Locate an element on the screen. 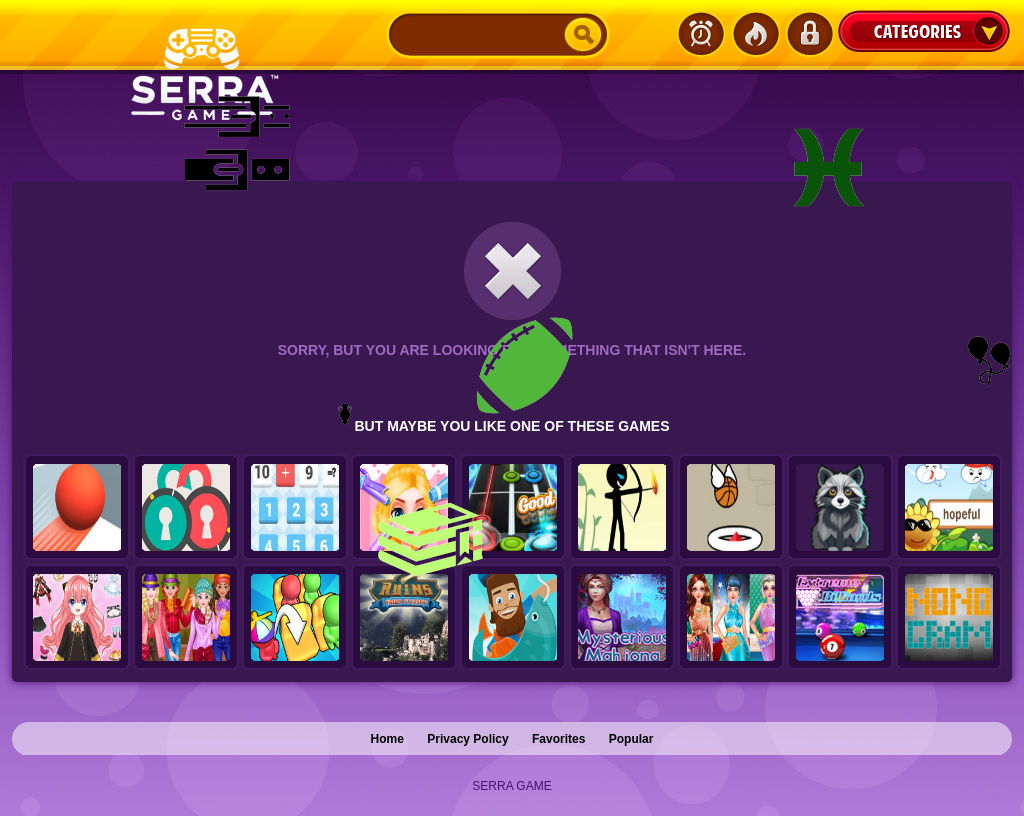 This screenshot has height=816, width=1024. view pisces zodiac sign information is located at coordinates (829, 168).